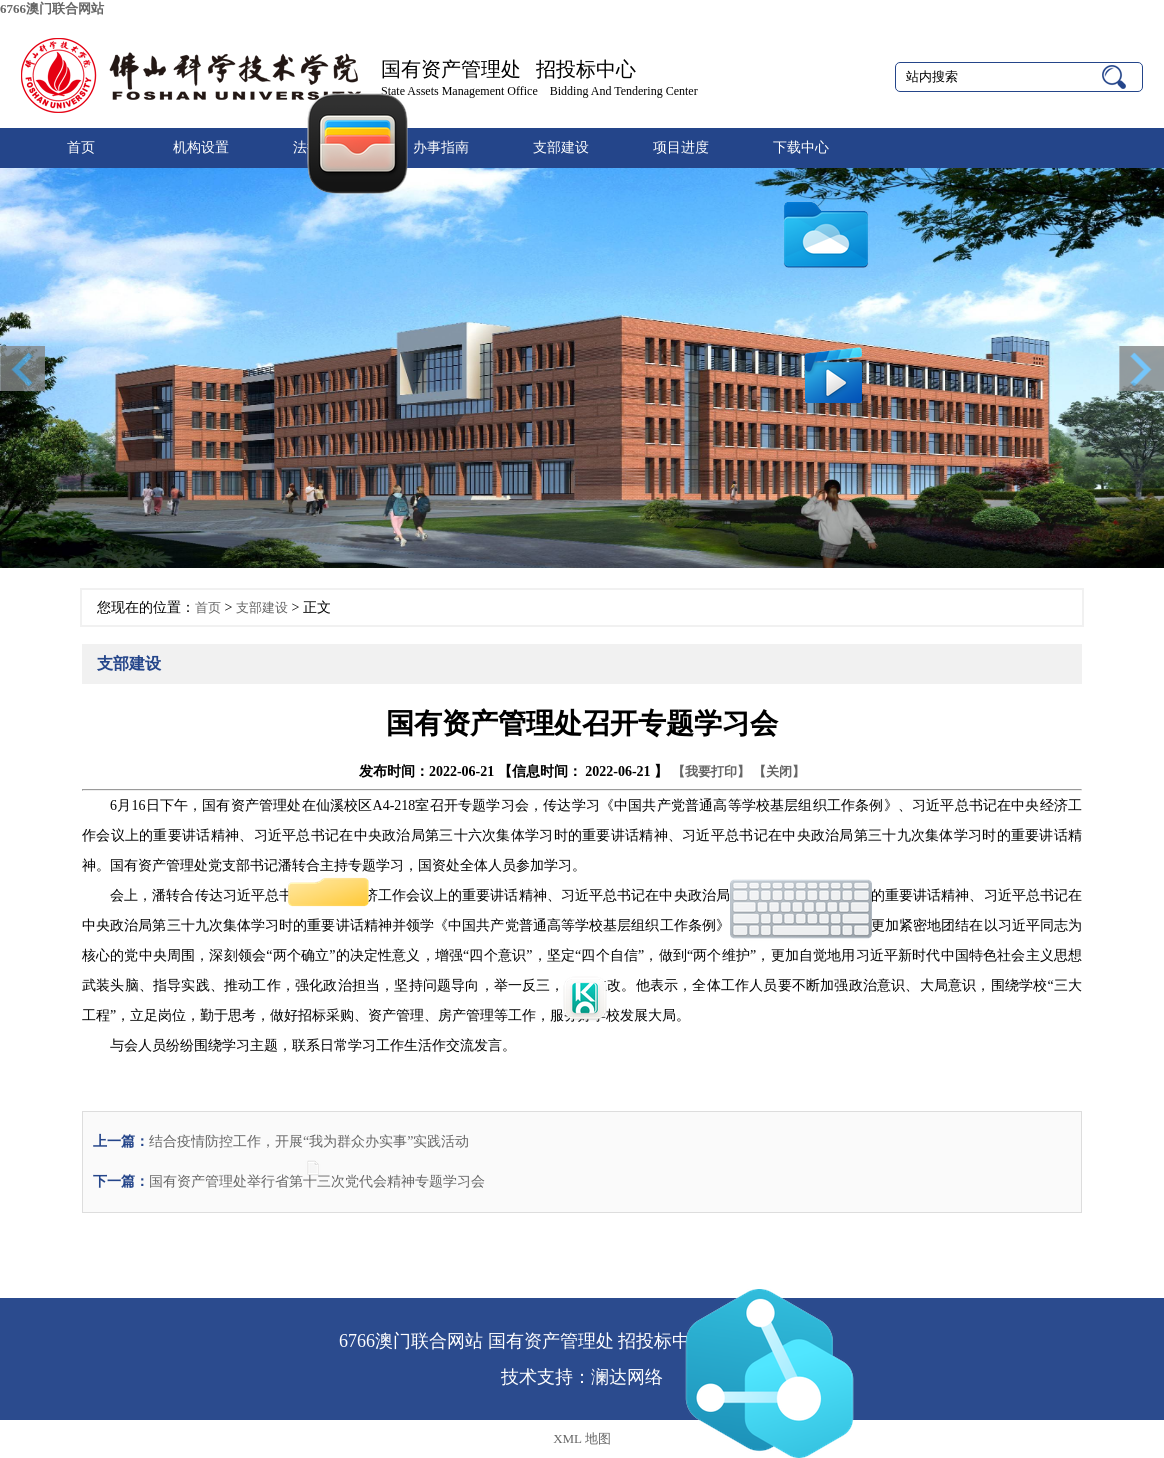 The width and height of the screenshot is (1164, 1458). What do you see at coordinates (313, 1168) in the screenshot?
I see `open a text document` at bounding box center [313, 1168].